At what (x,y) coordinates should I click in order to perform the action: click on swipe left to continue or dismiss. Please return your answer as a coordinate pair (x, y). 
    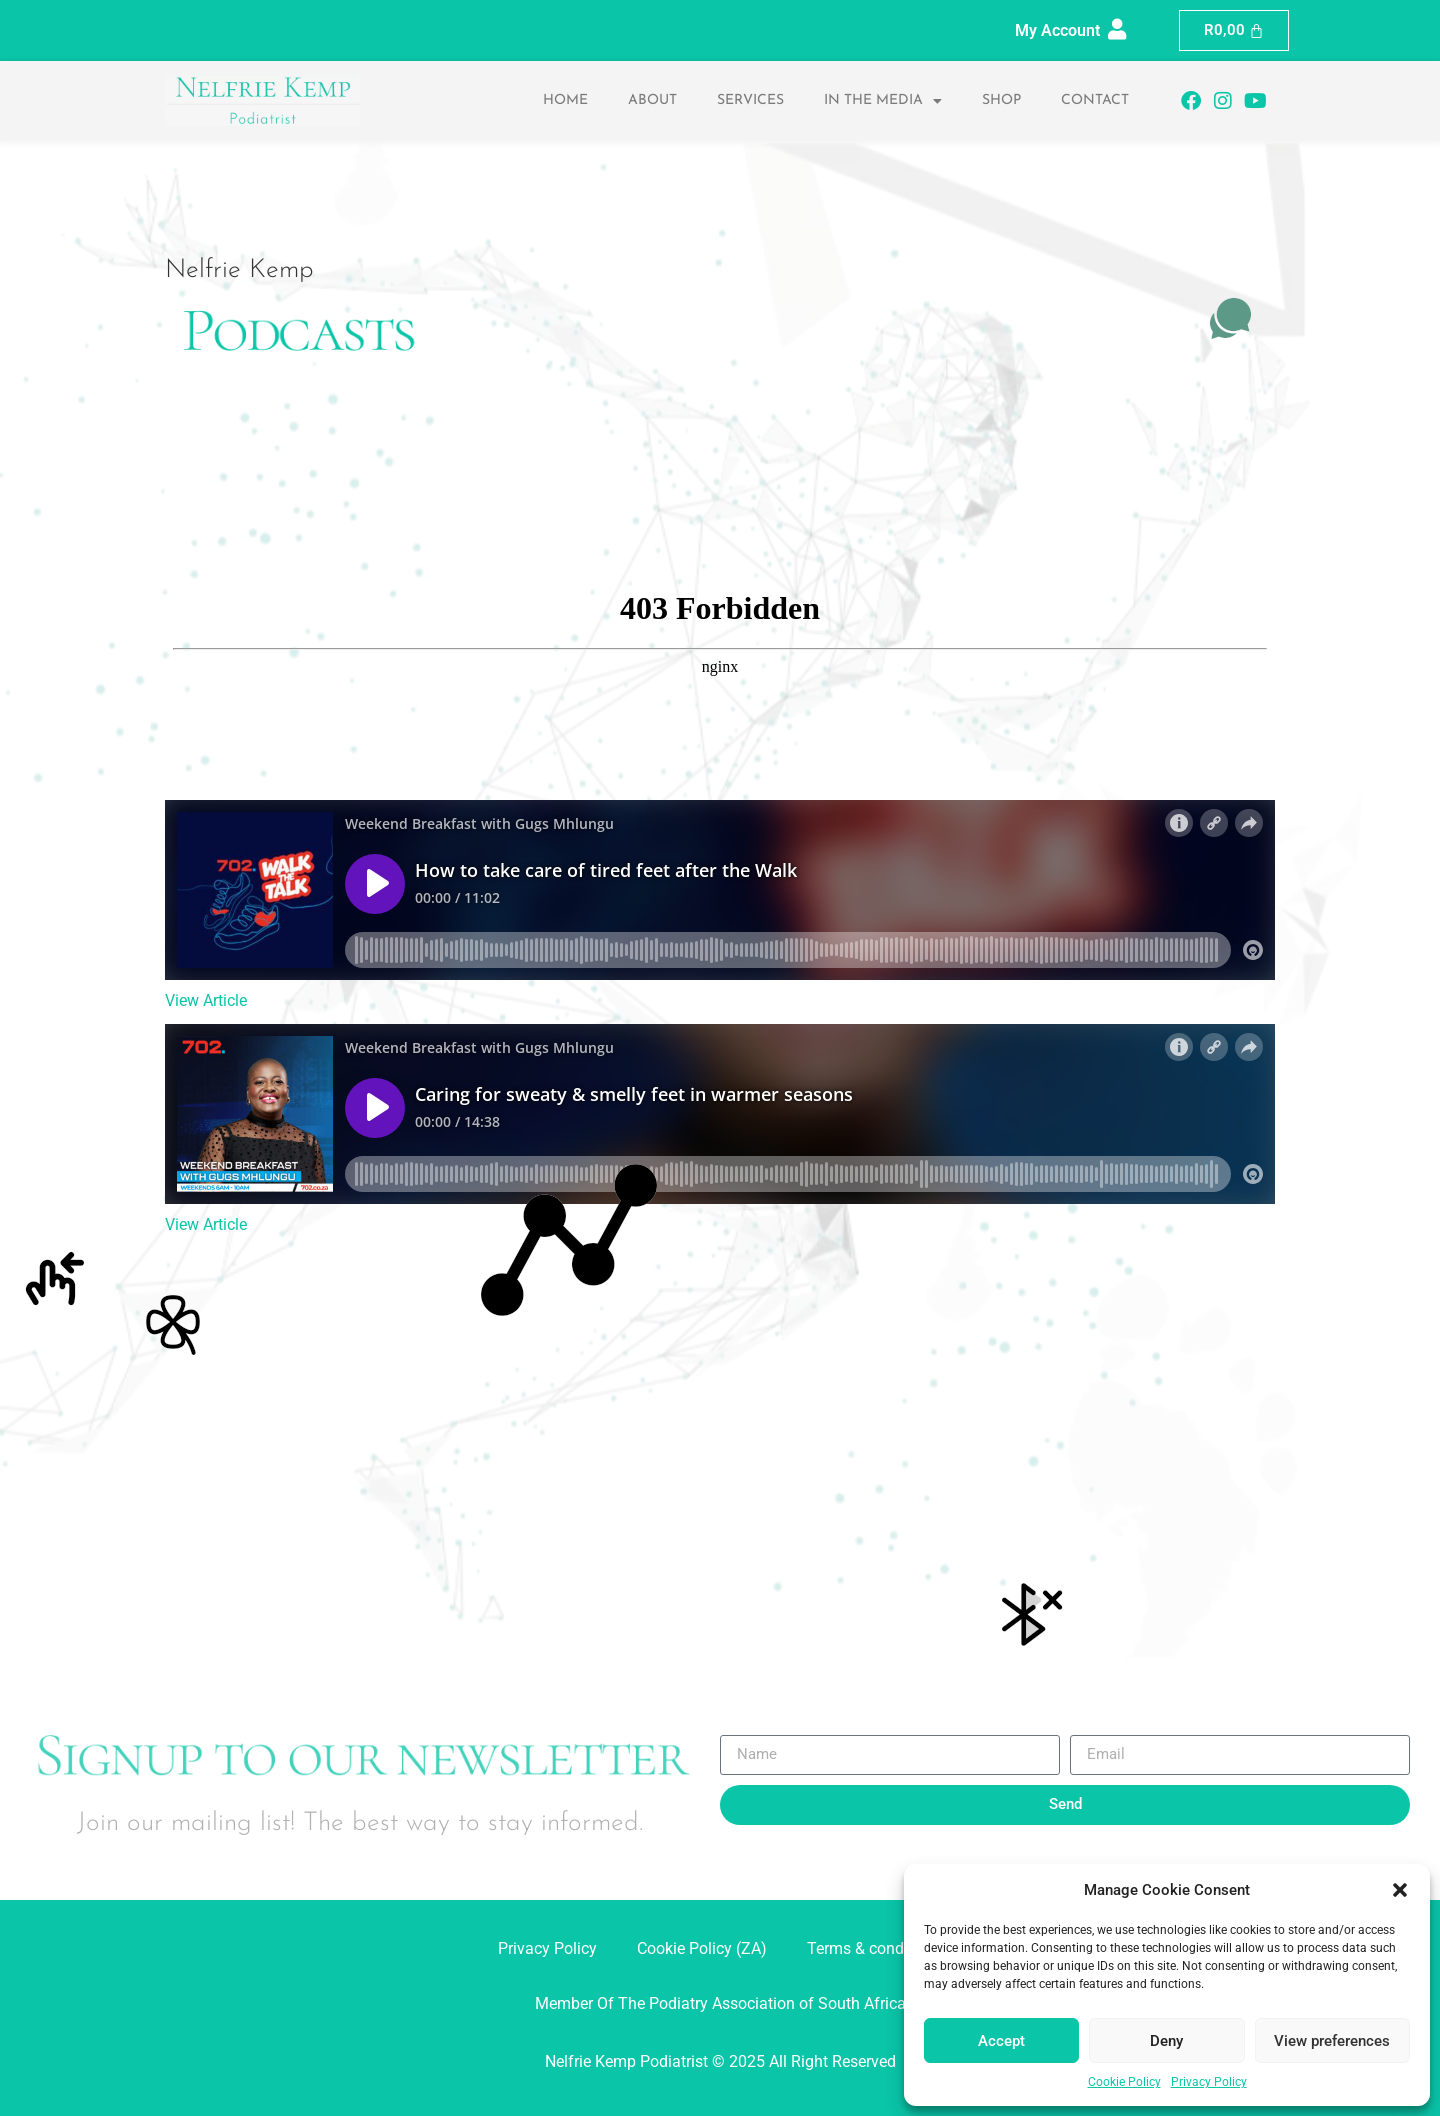
    Looking at the image, I should click on (52, 1280).